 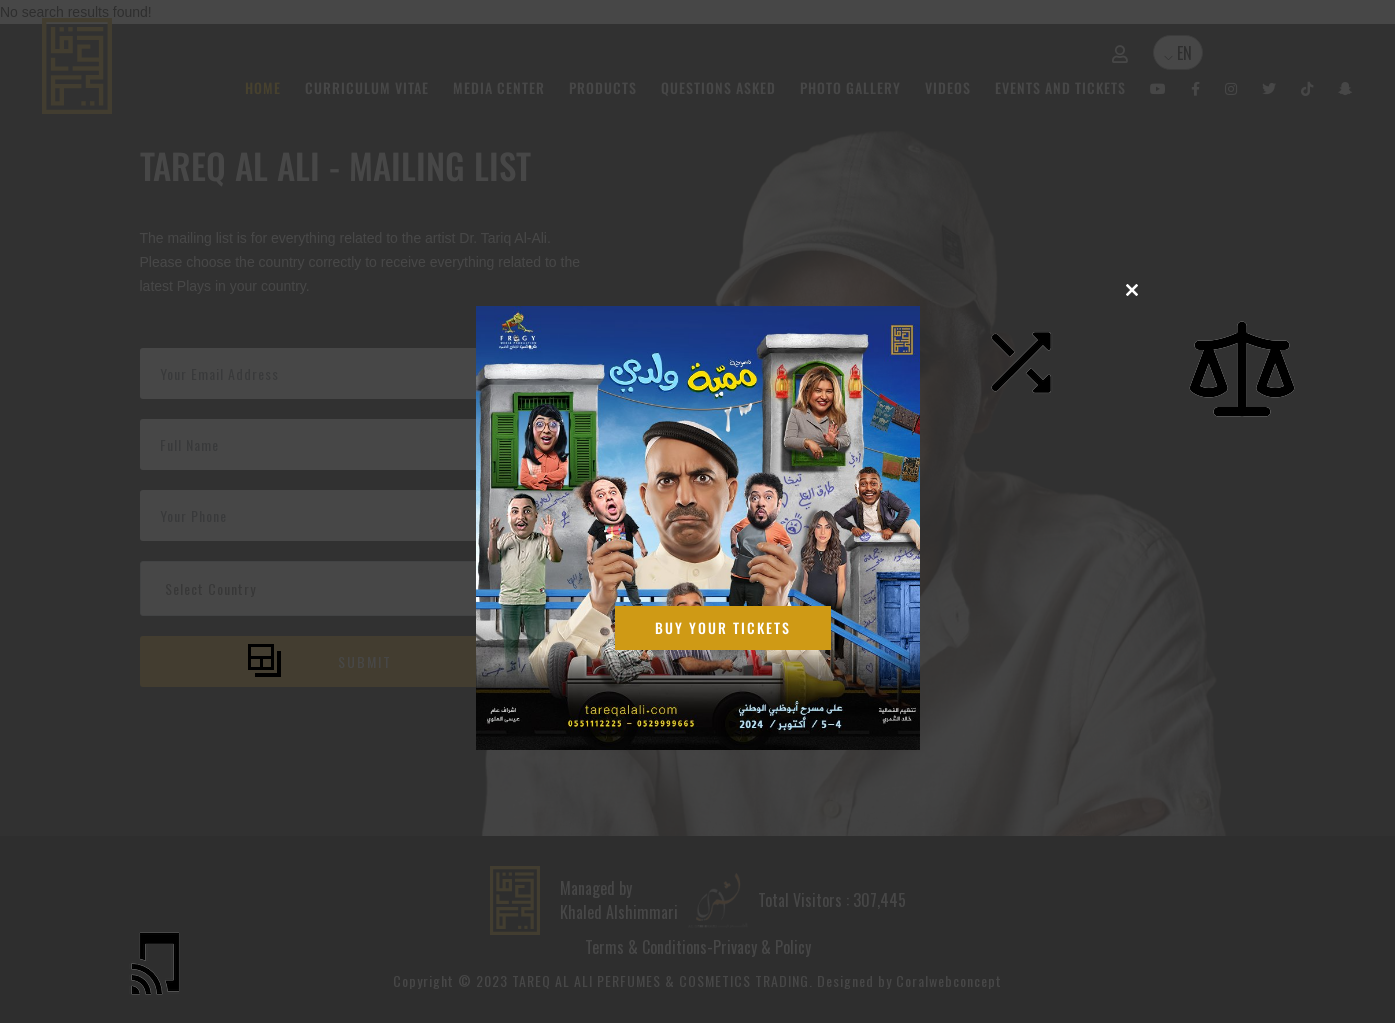 I want to click on tap to connect device via NFC or wireless, so click(x=159, y=963).